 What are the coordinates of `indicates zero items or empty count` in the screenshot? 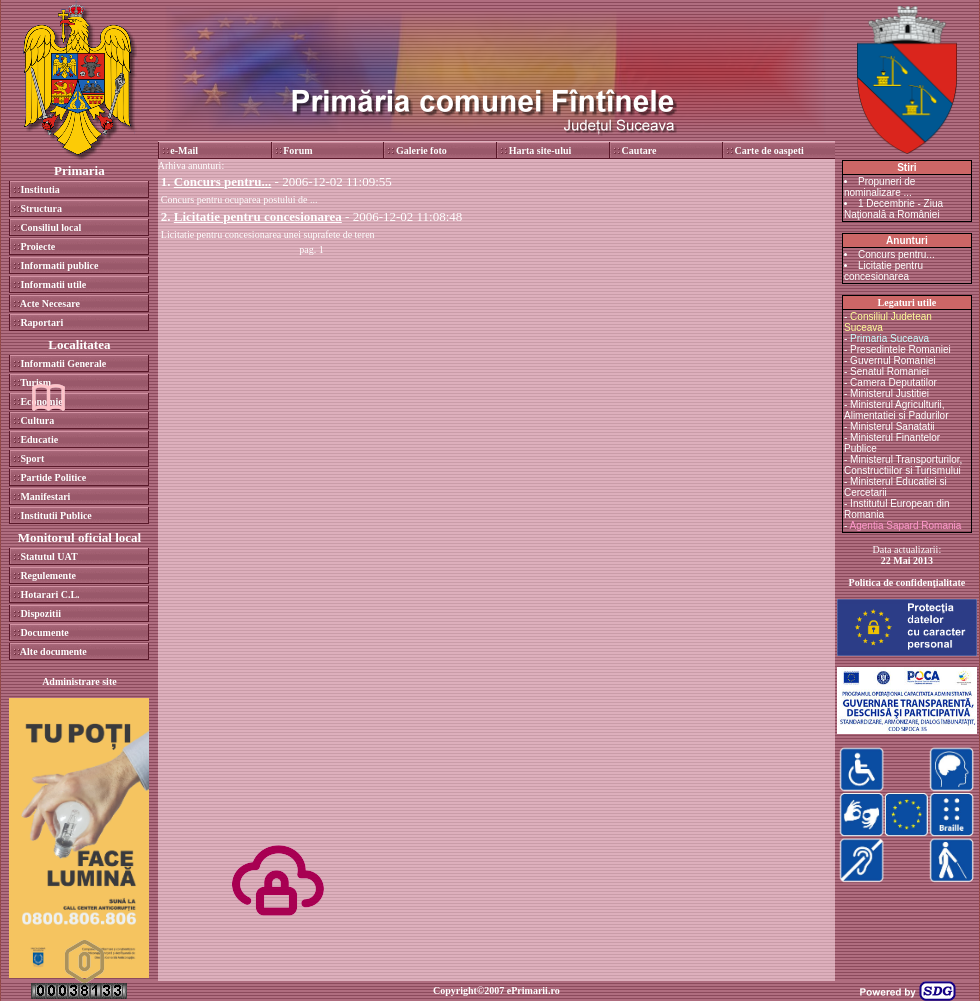 It's located at (84, 961).